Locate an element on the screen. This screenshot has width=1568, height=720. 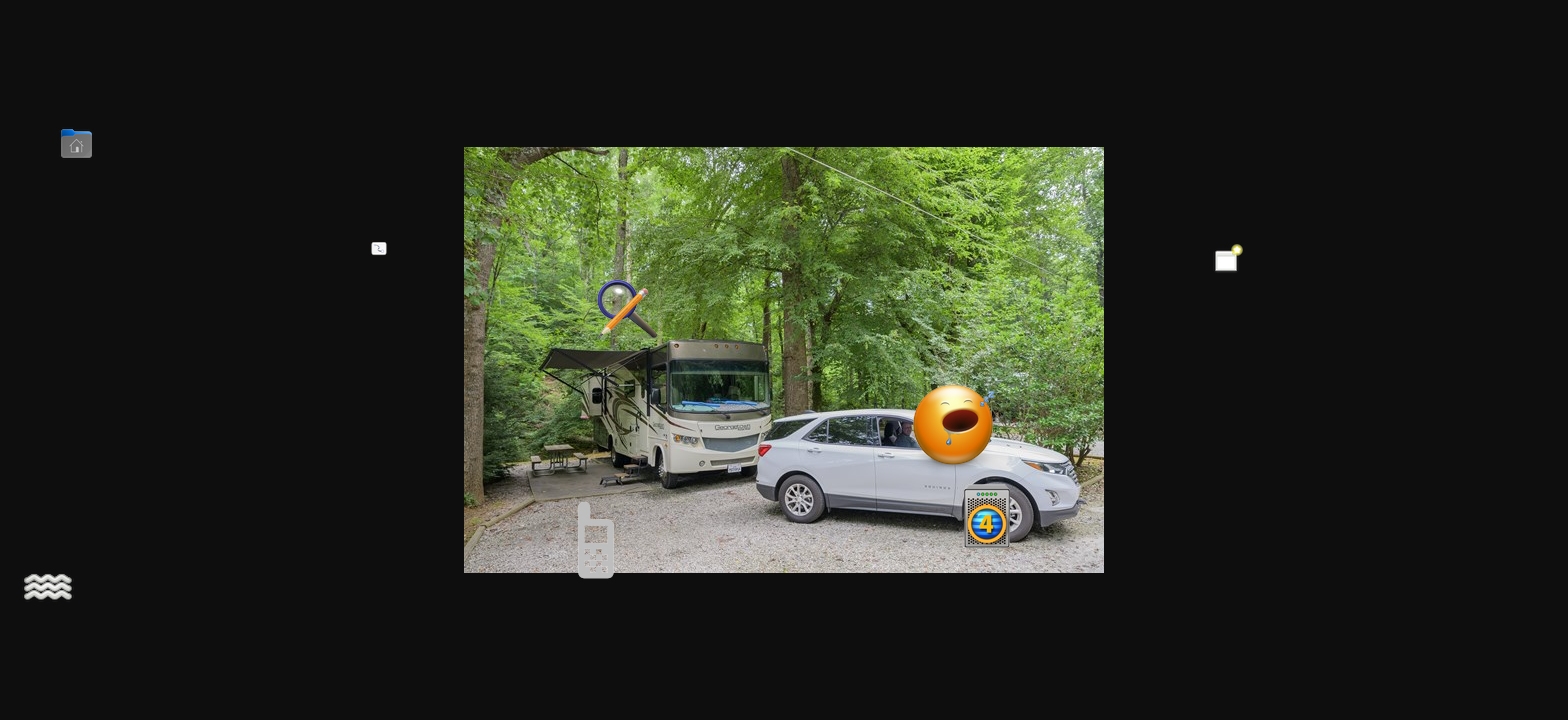
access your home folder is located at coordinates (76, 143).